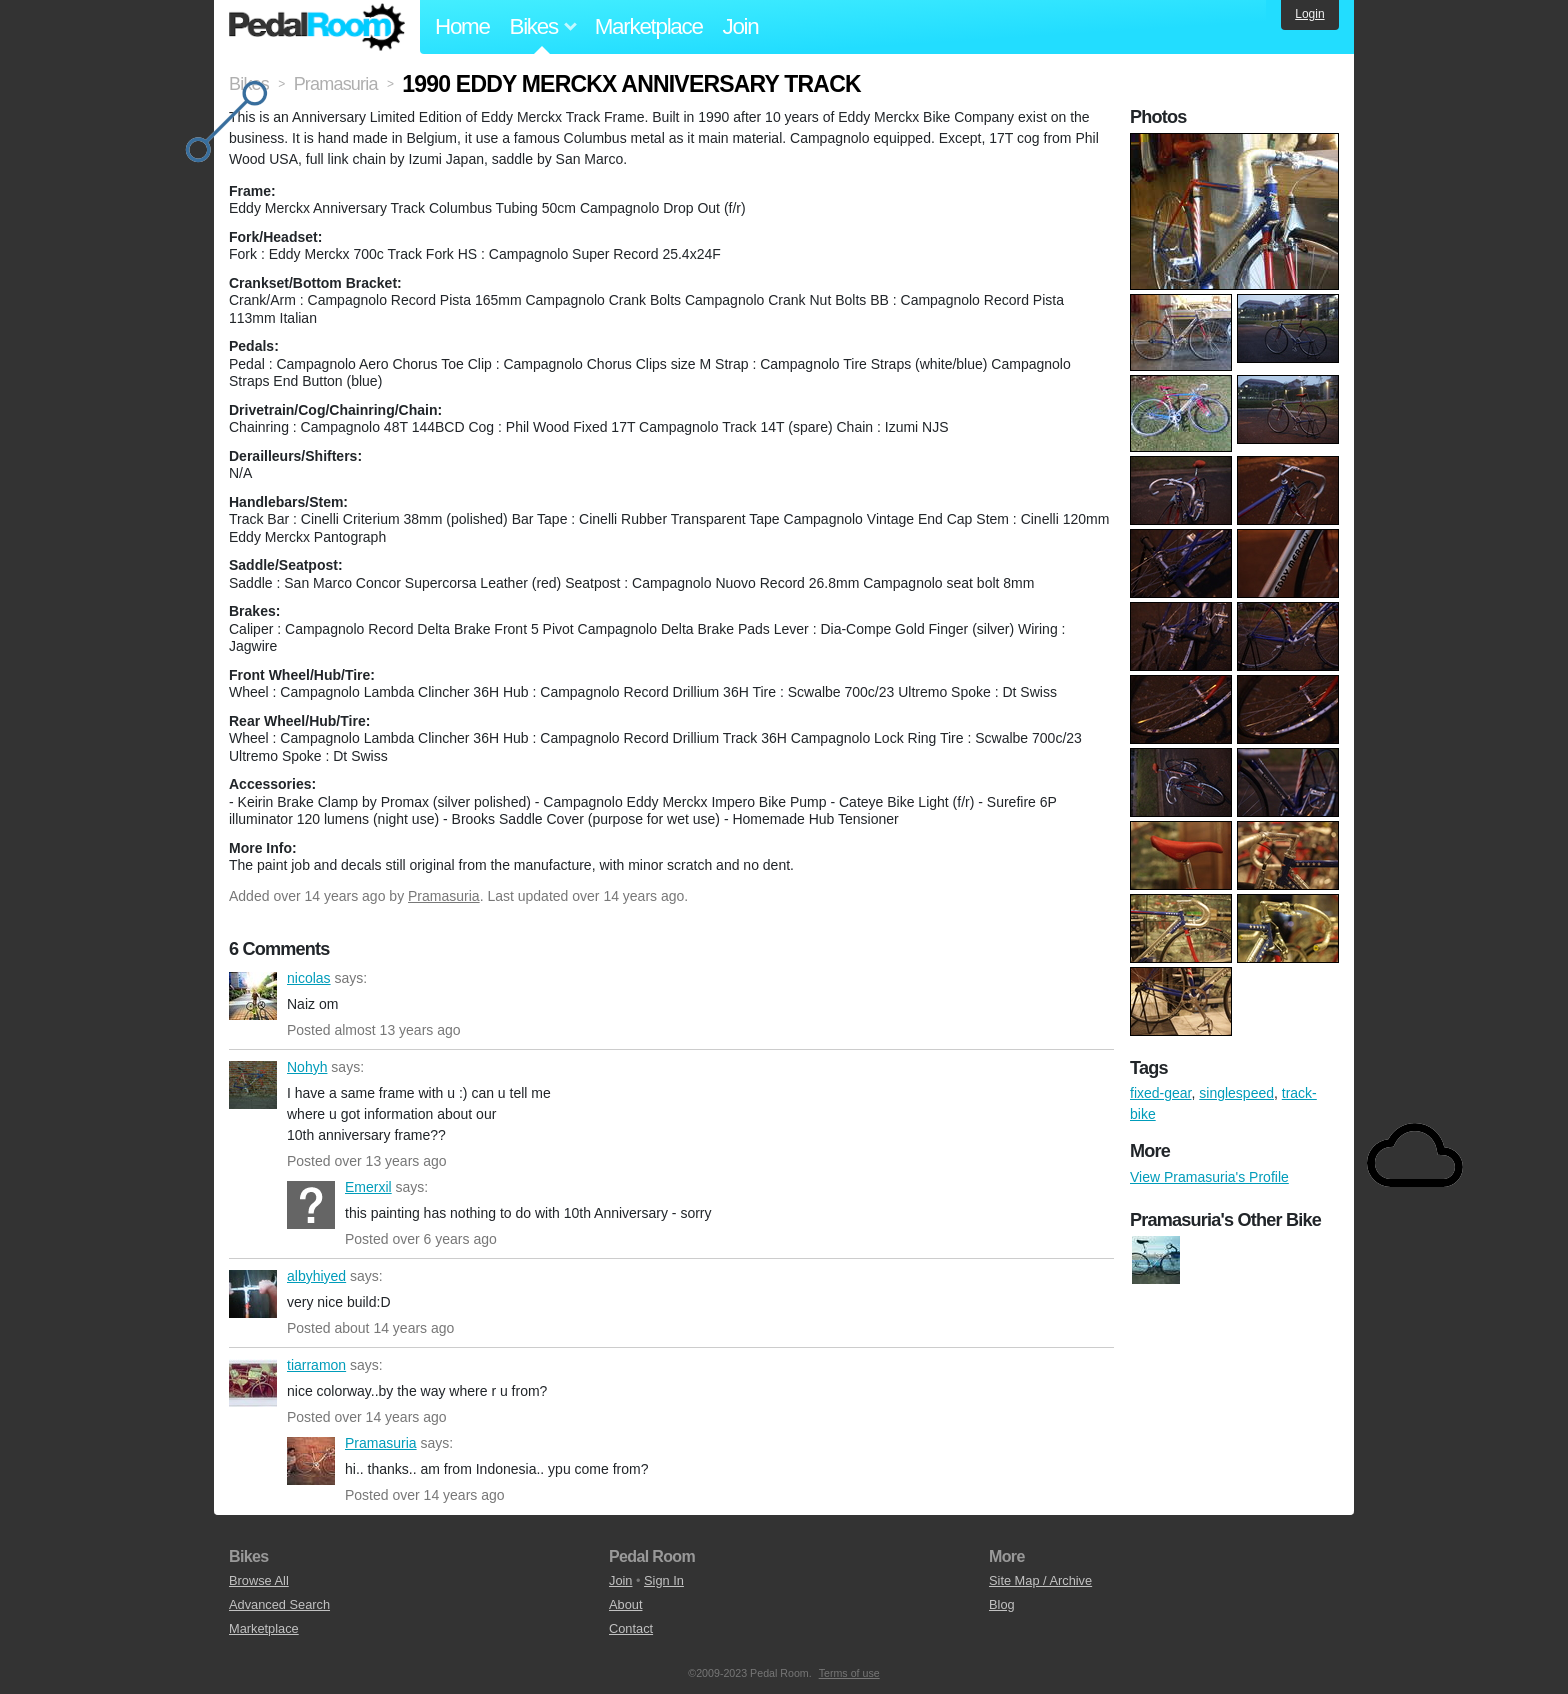 This screenshot has width=1568, height=1694. Describe the element at coordinates (1415, 1155) in the screenshot. I see `access cloud storage` at that location.